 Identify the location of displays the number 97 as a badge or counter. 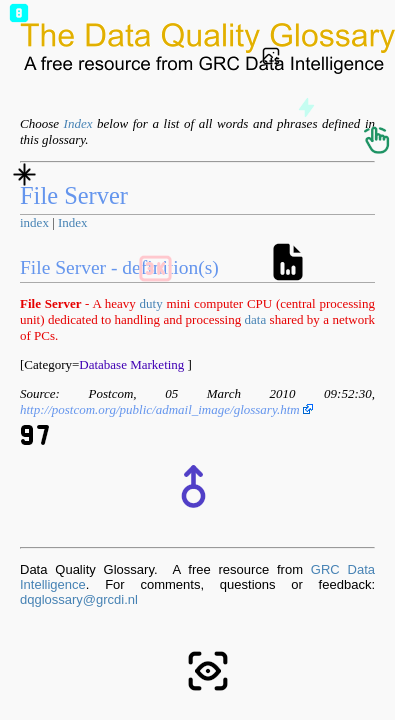
(35, 435).